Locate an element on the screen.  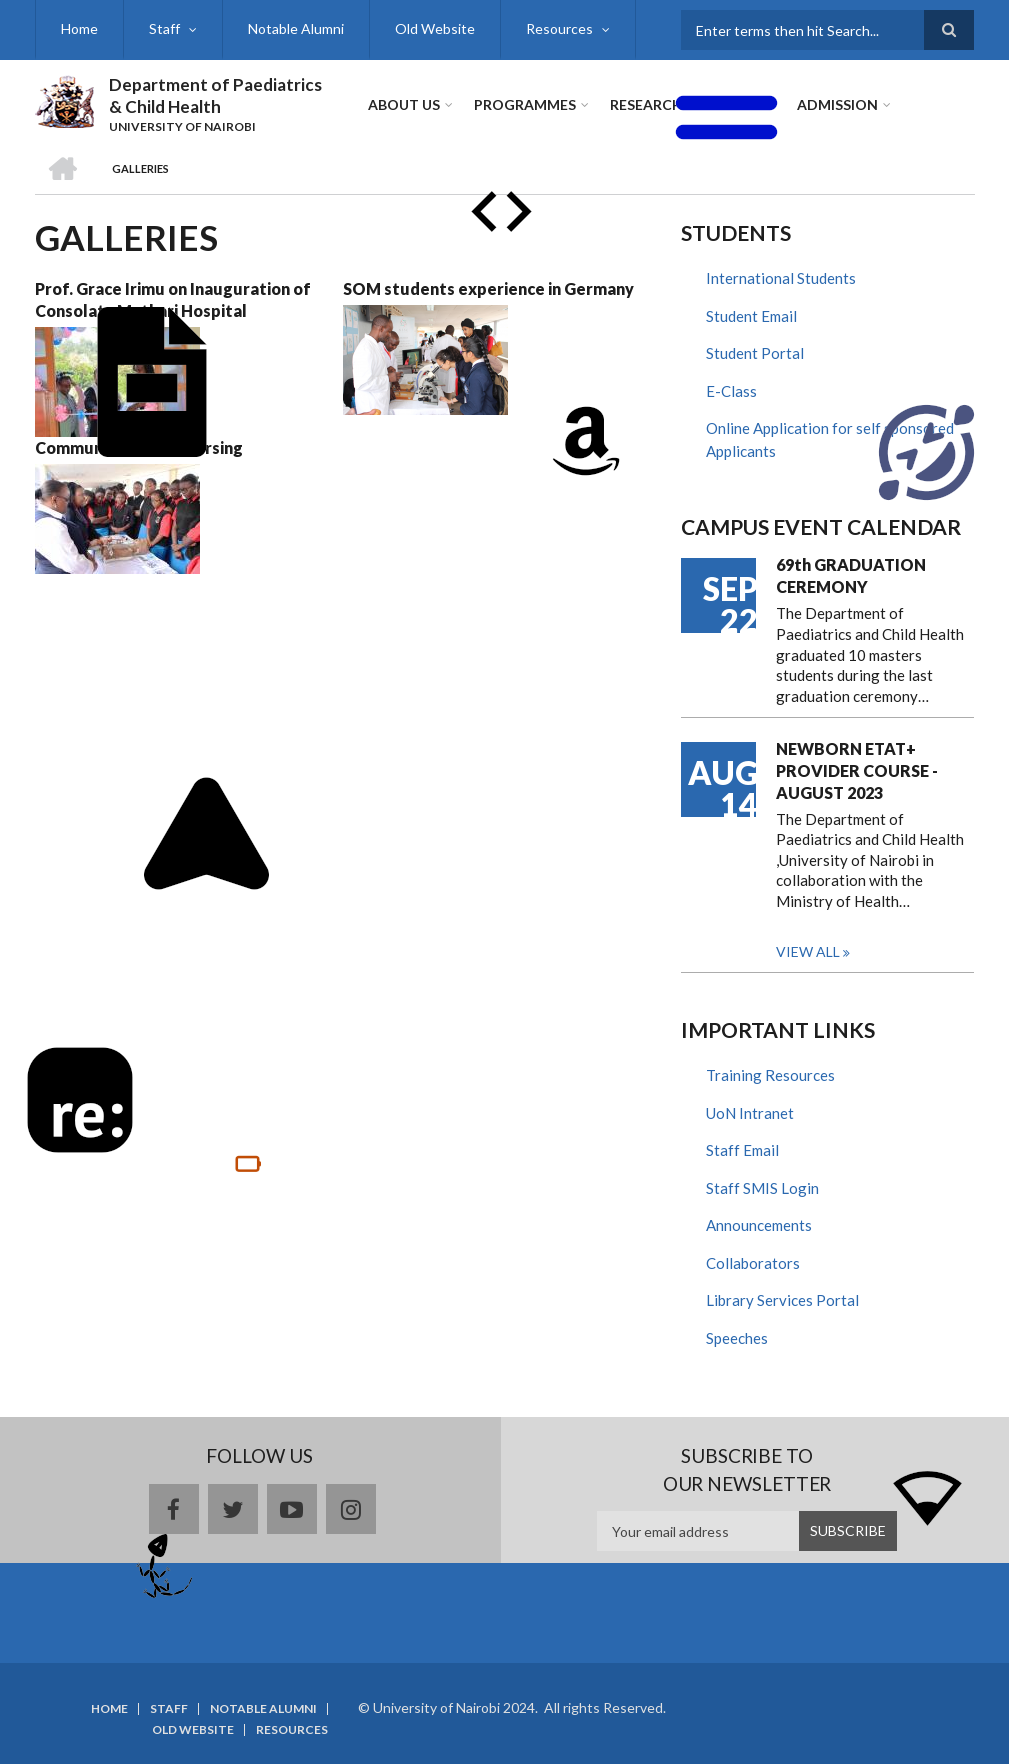
react with laughing tears emoji is located at coordinates (926, 452).